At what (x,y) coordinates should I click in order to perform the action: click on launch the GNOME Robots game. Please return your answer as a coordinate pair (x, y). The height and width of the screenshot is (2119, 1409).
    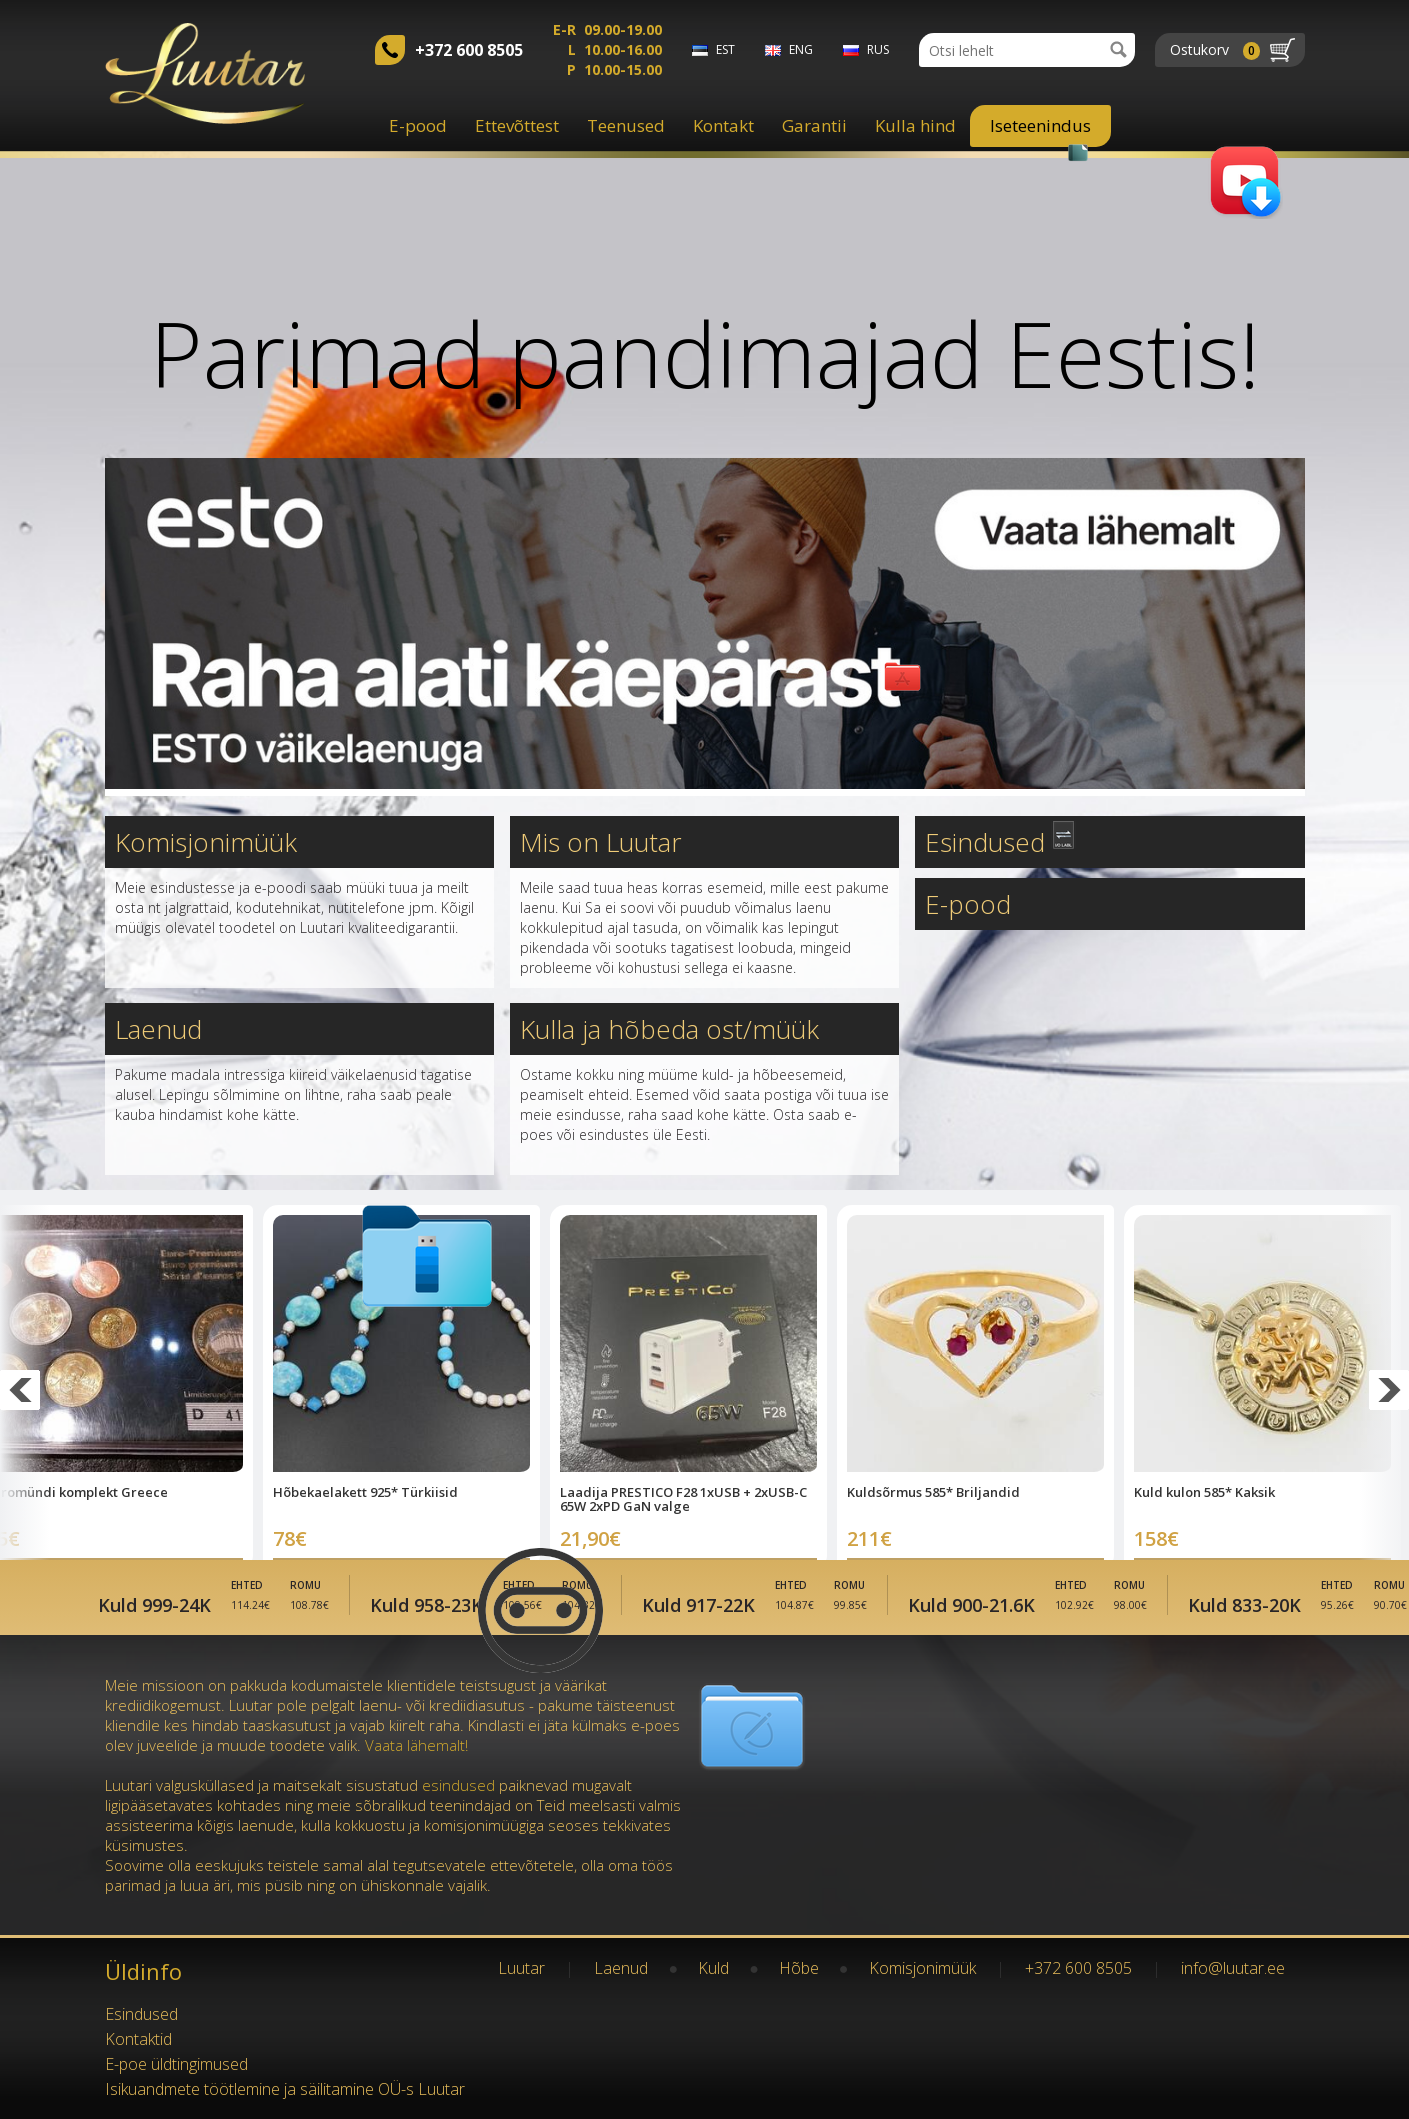
    Looking at the image, I should click on (540, 1610).